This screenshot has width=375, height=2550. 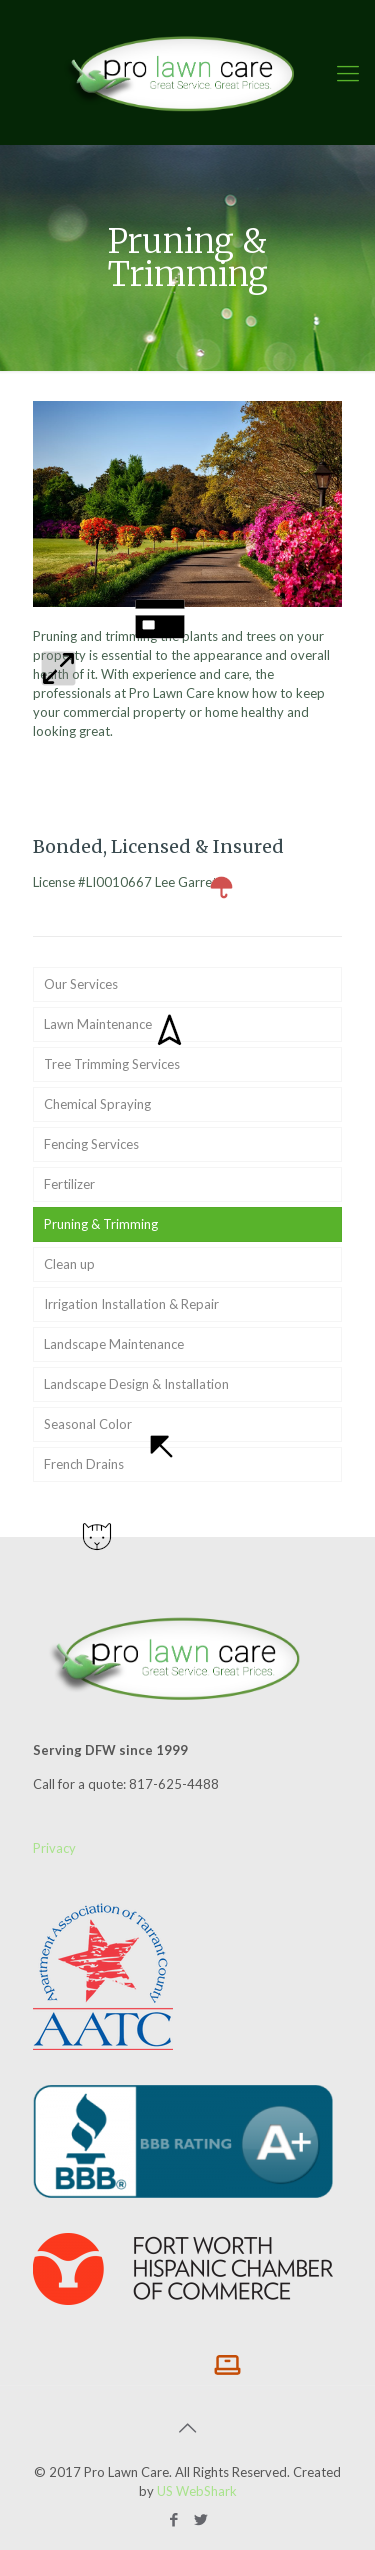 What do you see at coordinates (221, 887) in the screenshot?
I see `view weather protection or rain forecast` at bounding box center [221, 887].